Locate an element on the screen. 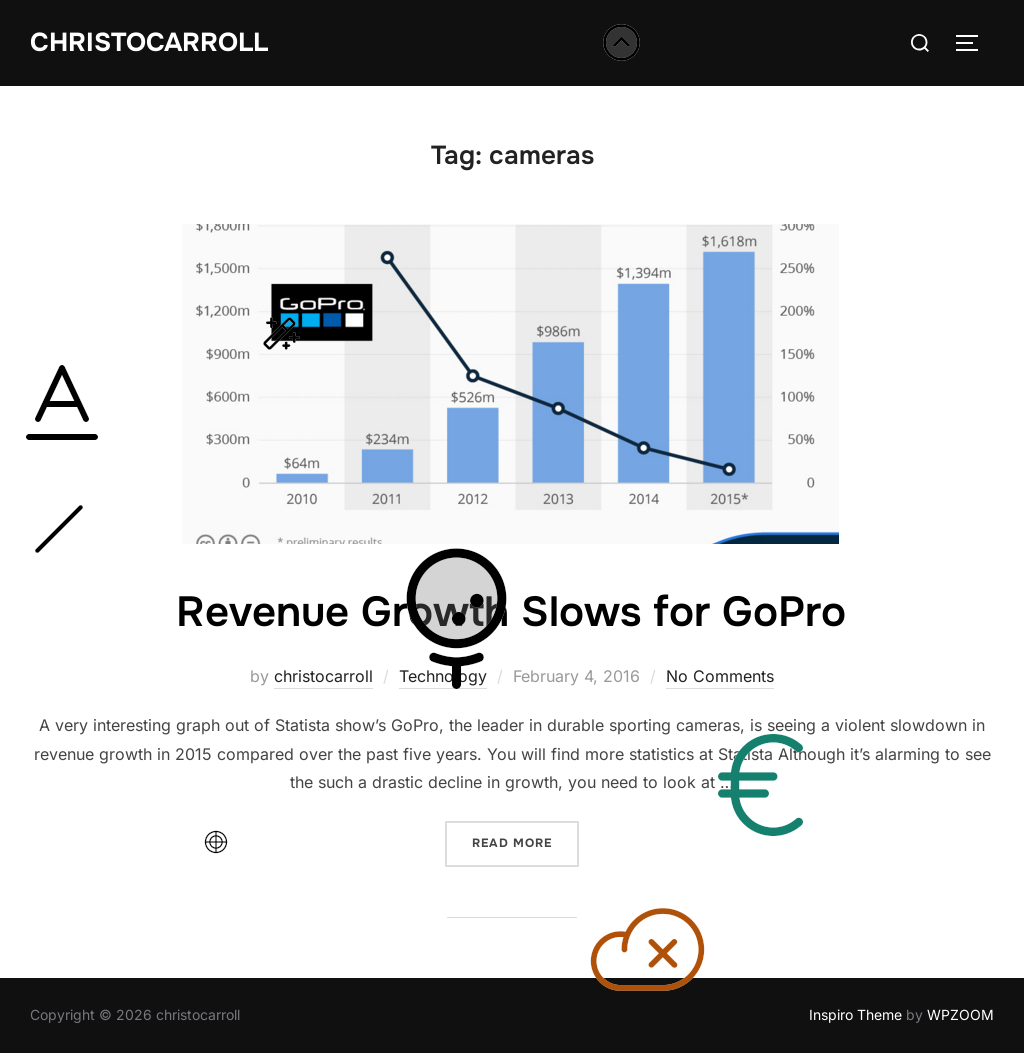  underline selected text is located at coordinates (62, 404).